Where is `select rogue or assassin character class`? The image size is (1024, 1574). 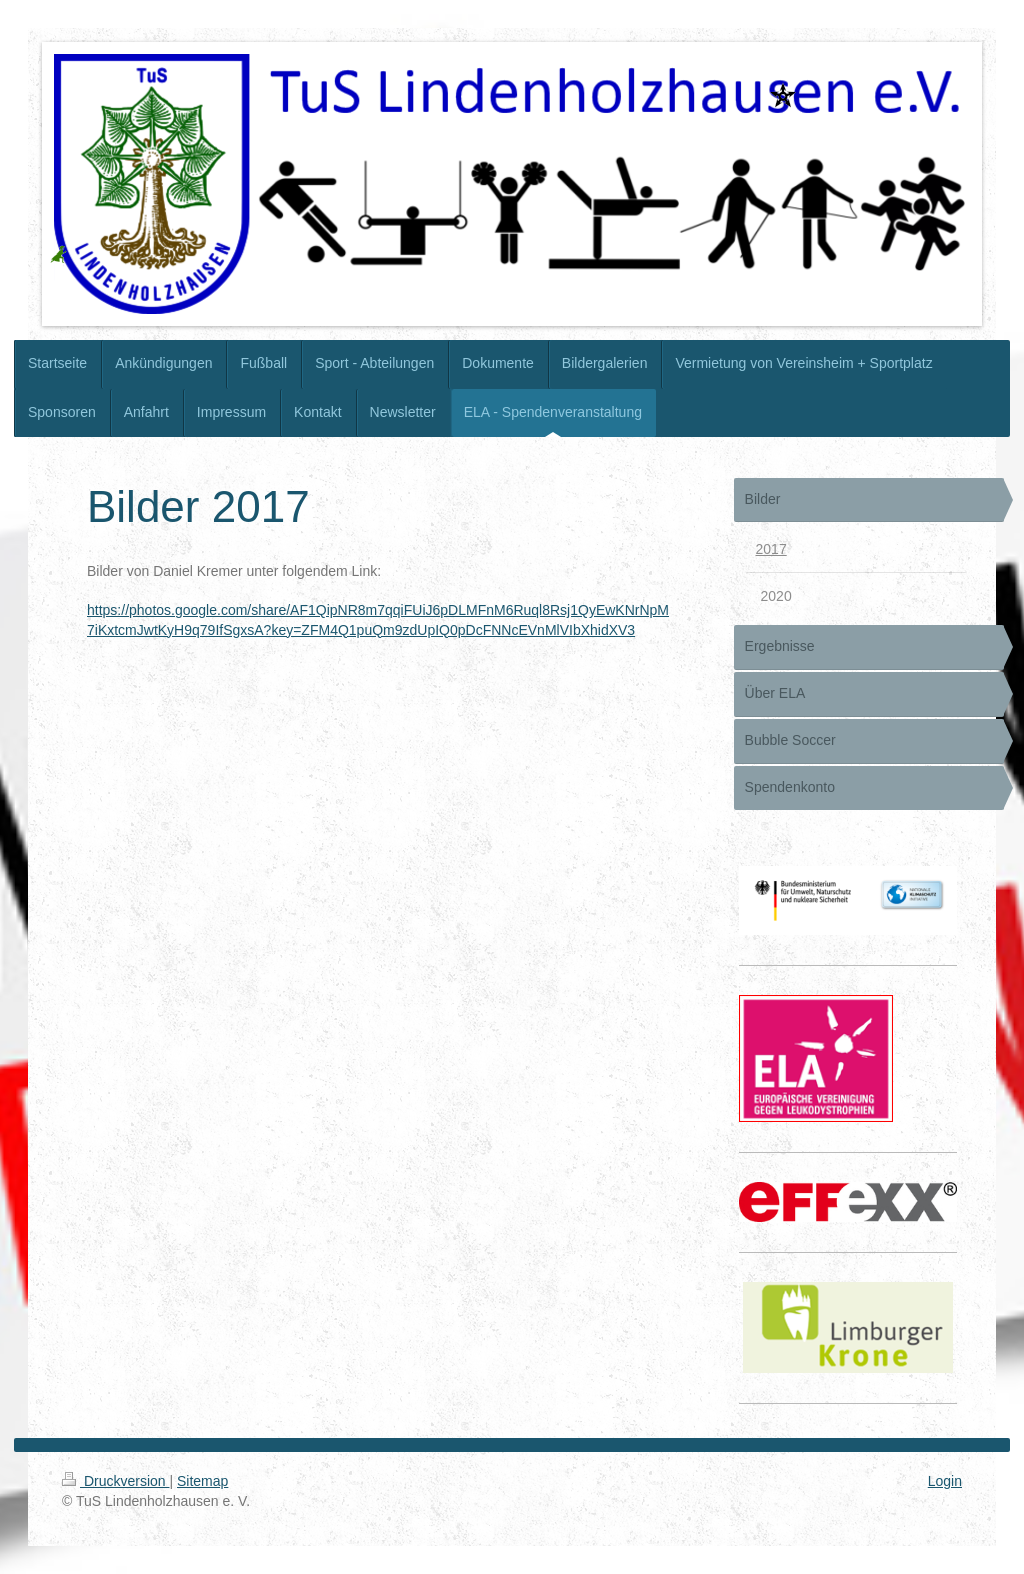
select rogue or assassin character class is located at coordinates (58, 254).